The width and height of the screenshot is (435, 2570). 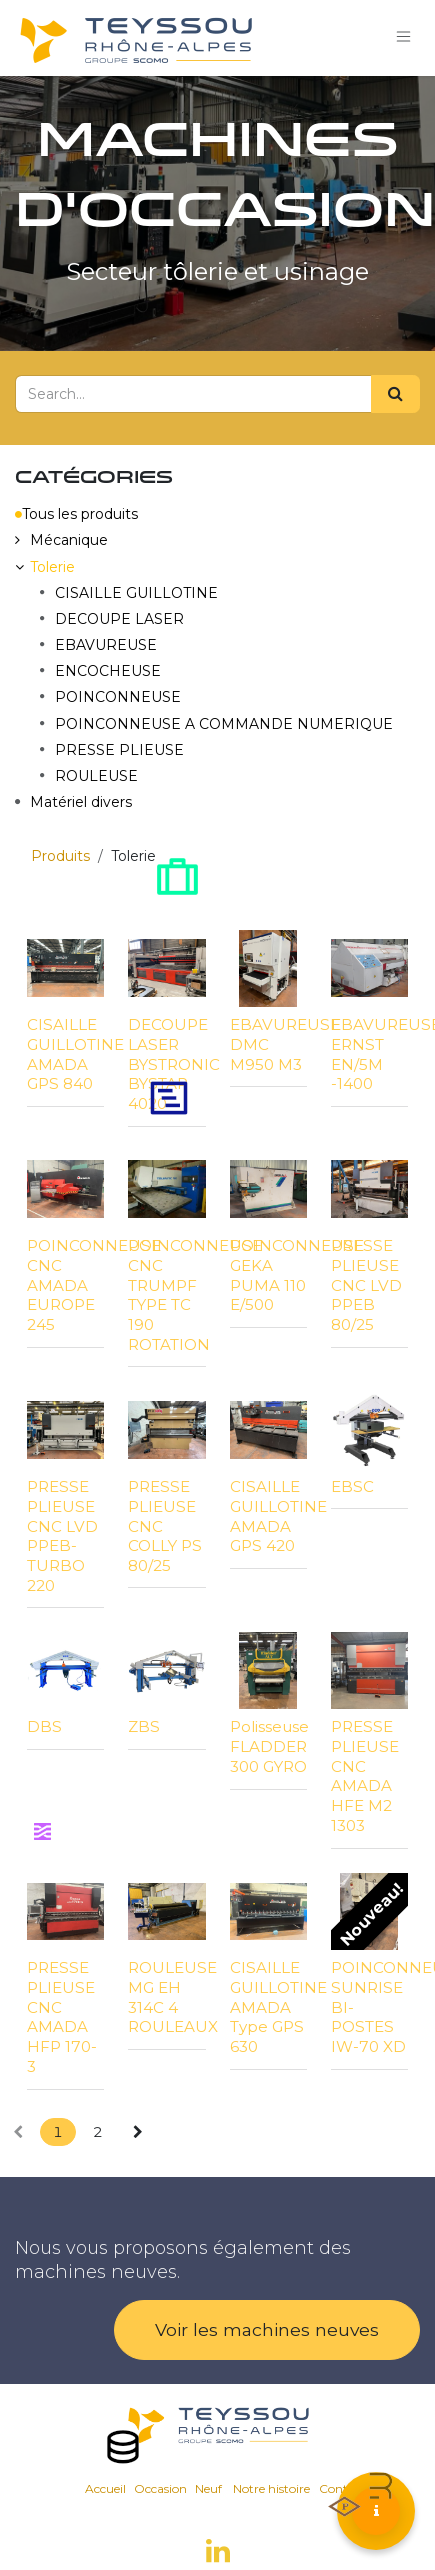 What do you see at coordinates (177, 876) in the screenshot?
I see `access travel or trip planning features` at bounding box center [177, 876].